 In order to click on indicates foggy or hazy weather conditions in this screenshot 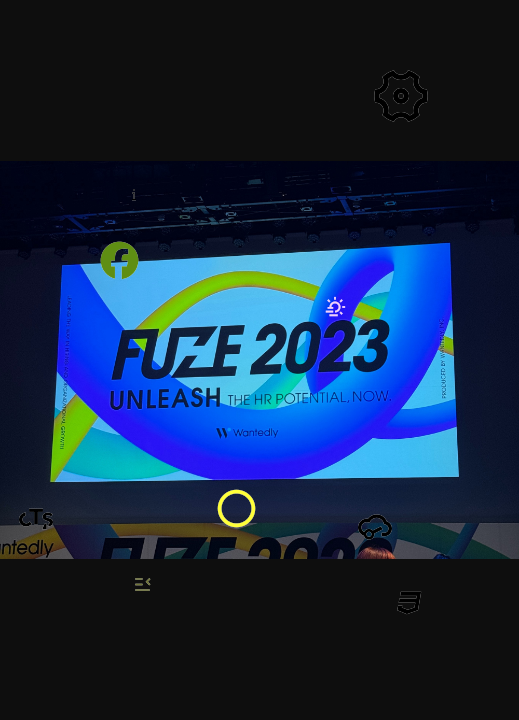, I will do `click(335, 307)`.